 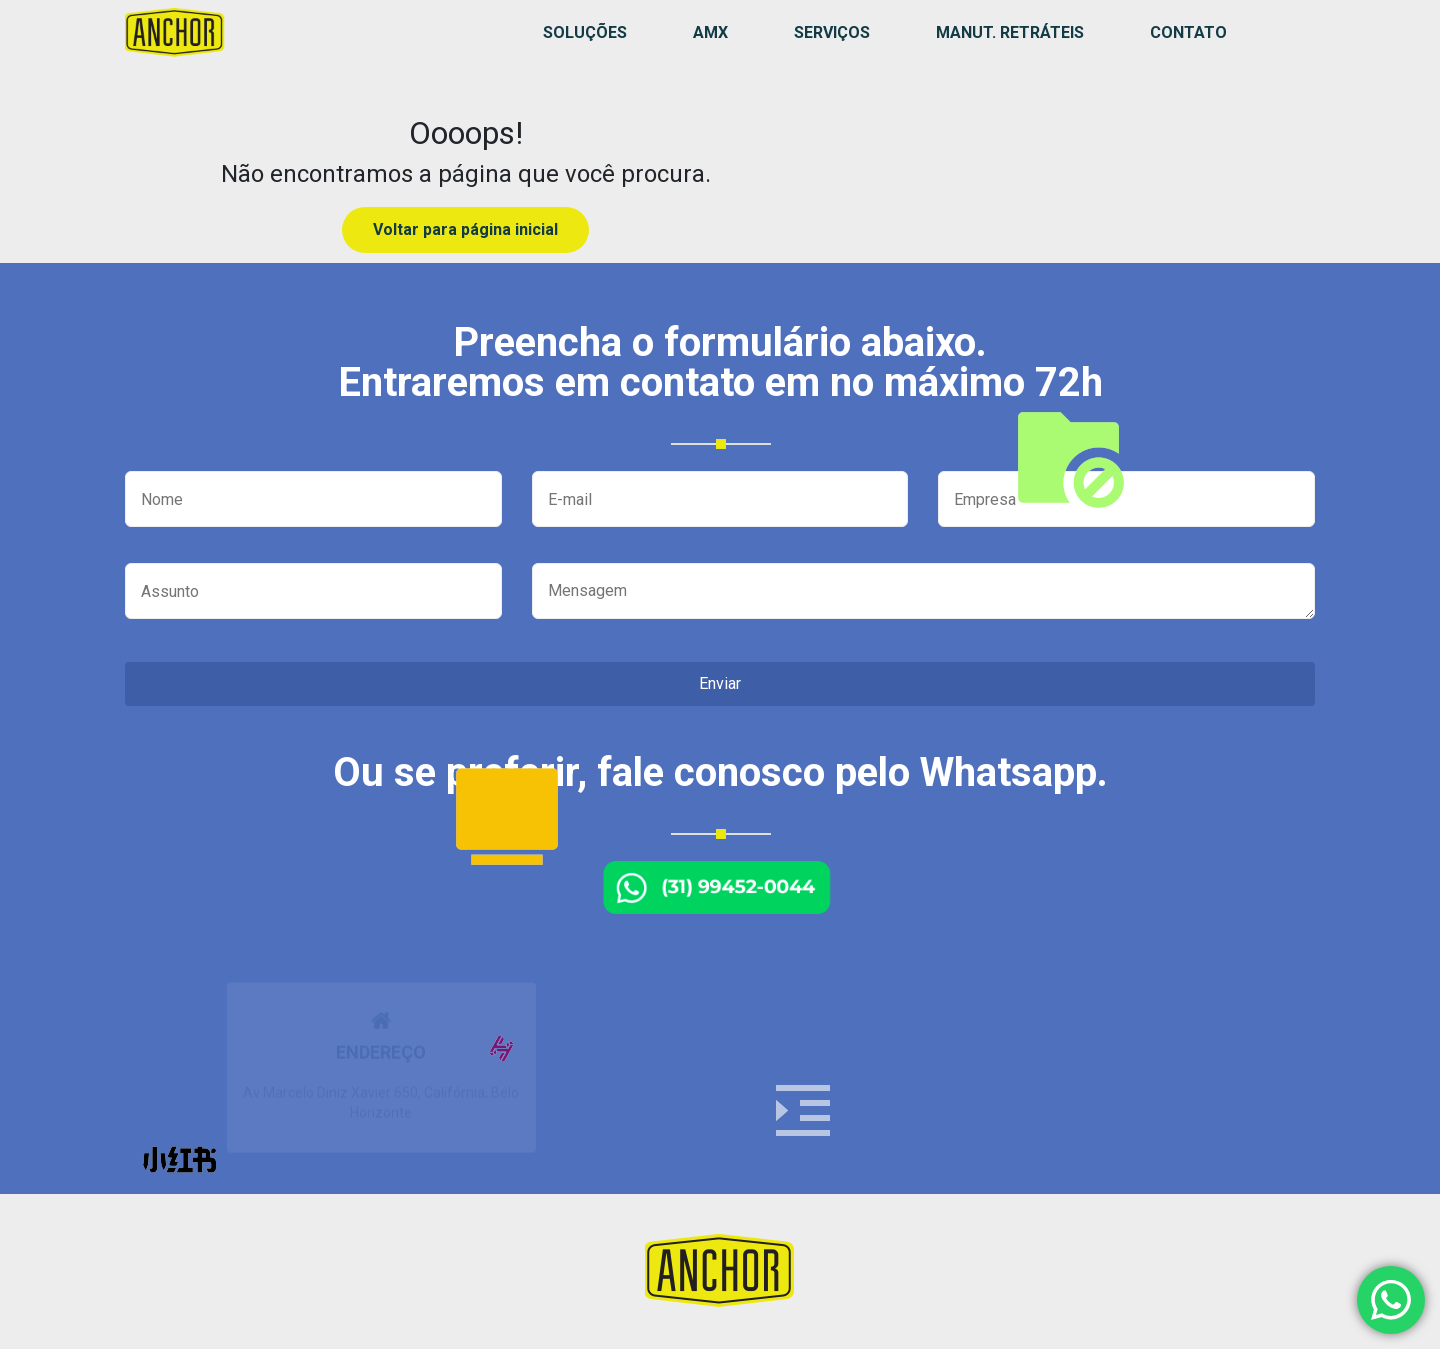 I want to click on access denied to this folder, so click(x=1068, y=457).